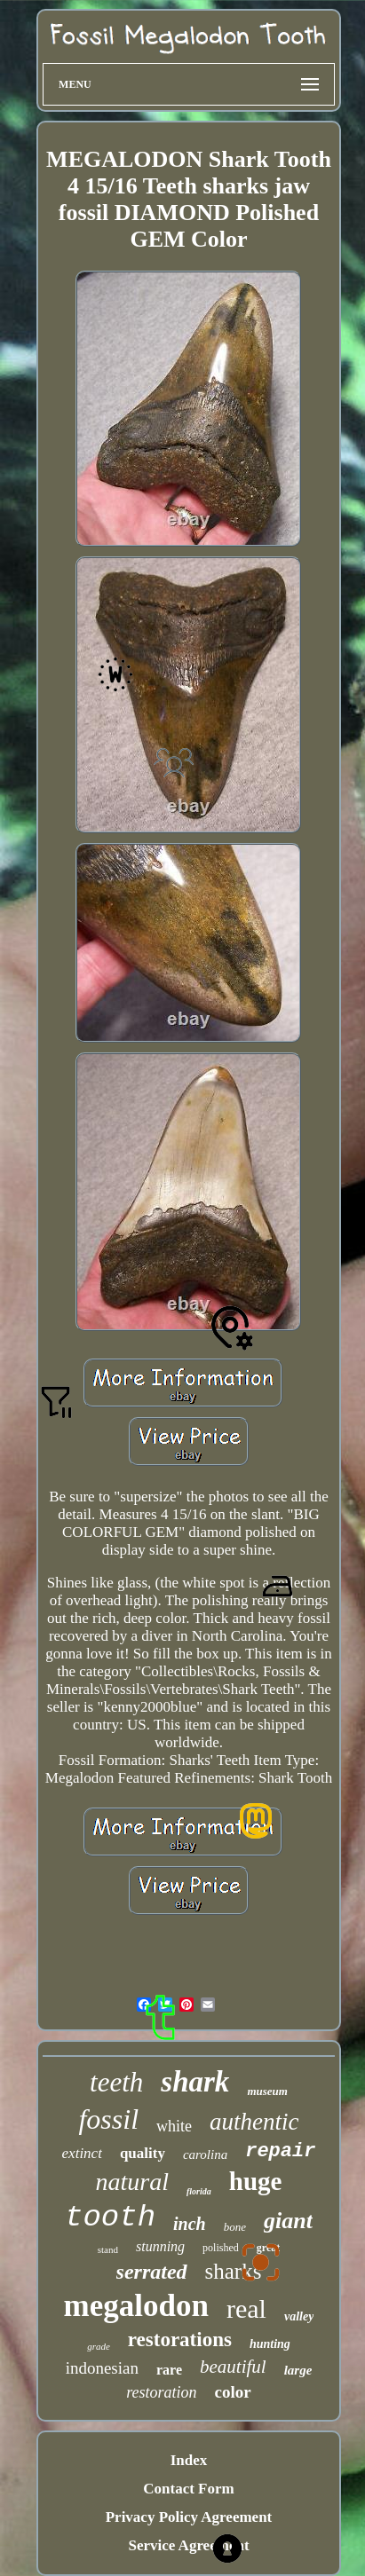 Image resolution: width=365 pixels, height=2576 pixels. What do you see at coordinates (277, 1586) in the screenshot?
I see `iron clothing or fabric care` at bounding box center [277, 1586].